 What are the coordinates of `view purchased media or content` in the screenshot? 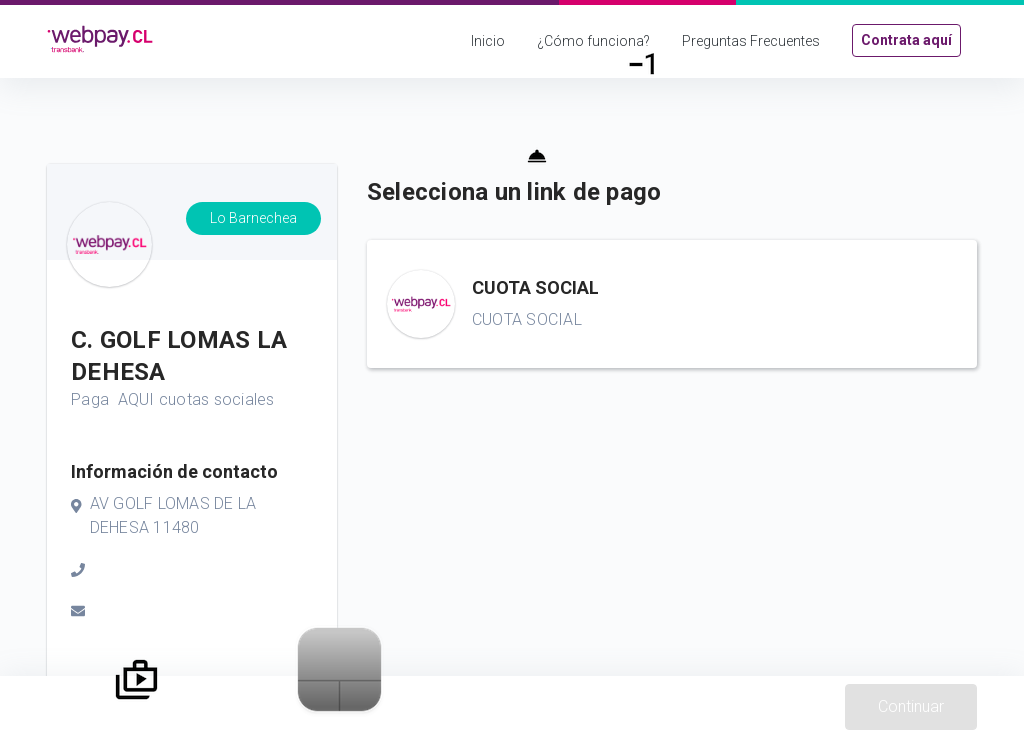 It's located at (136, 680).